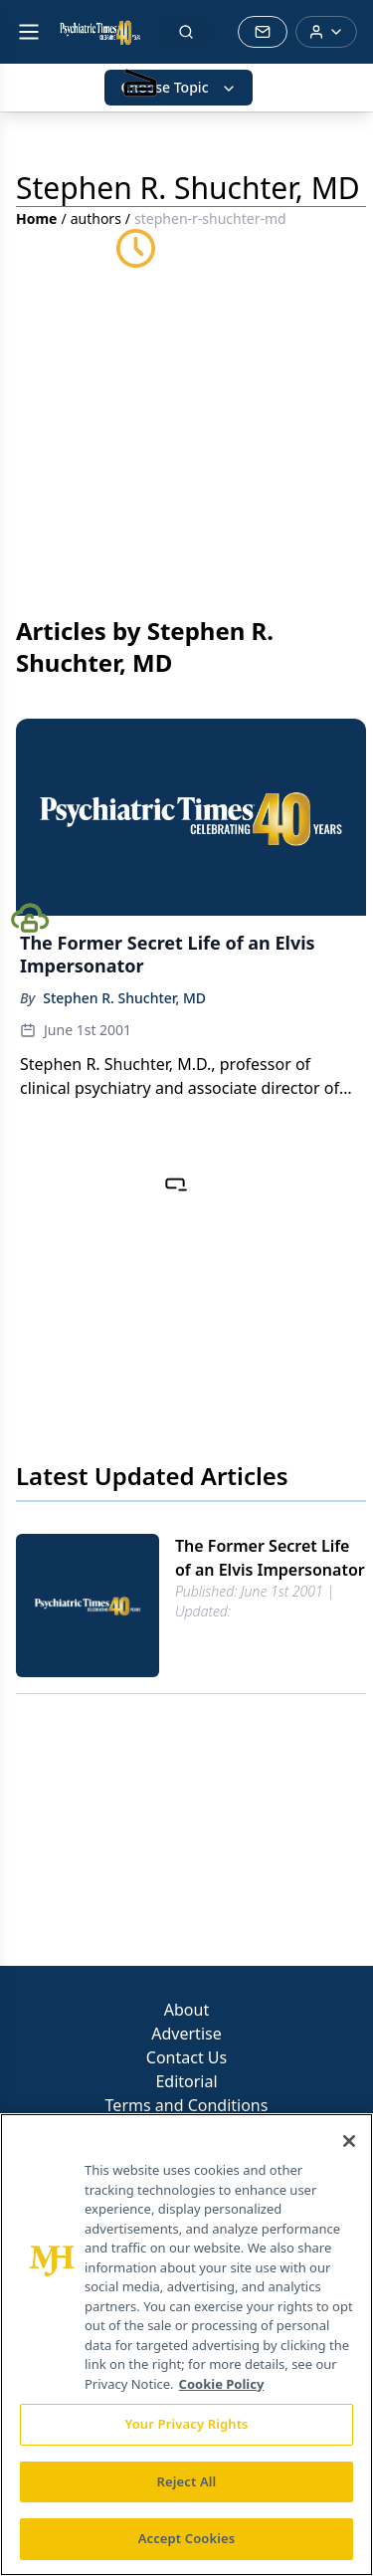  Describe the element at coordinates (175, 1183) in the screenshot. I see `remove a variable from your code` at that location.